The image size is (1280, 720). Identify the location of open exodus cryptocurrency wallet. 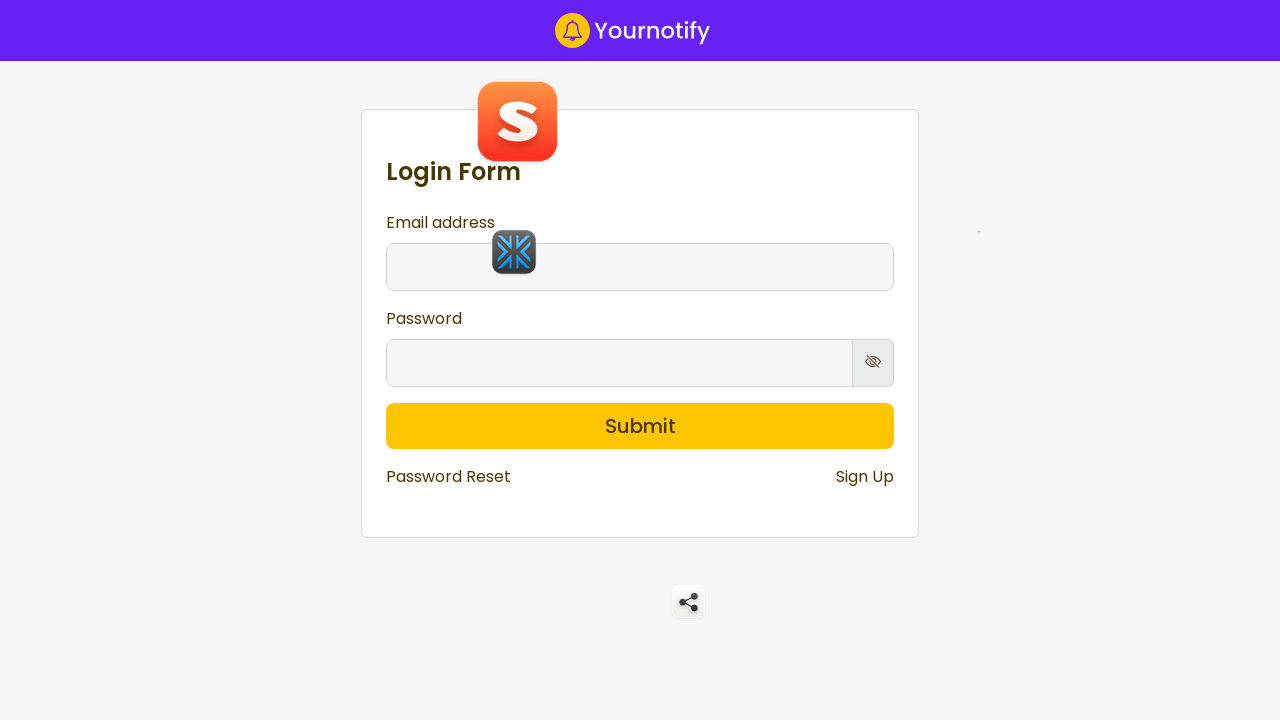
(514, 252).